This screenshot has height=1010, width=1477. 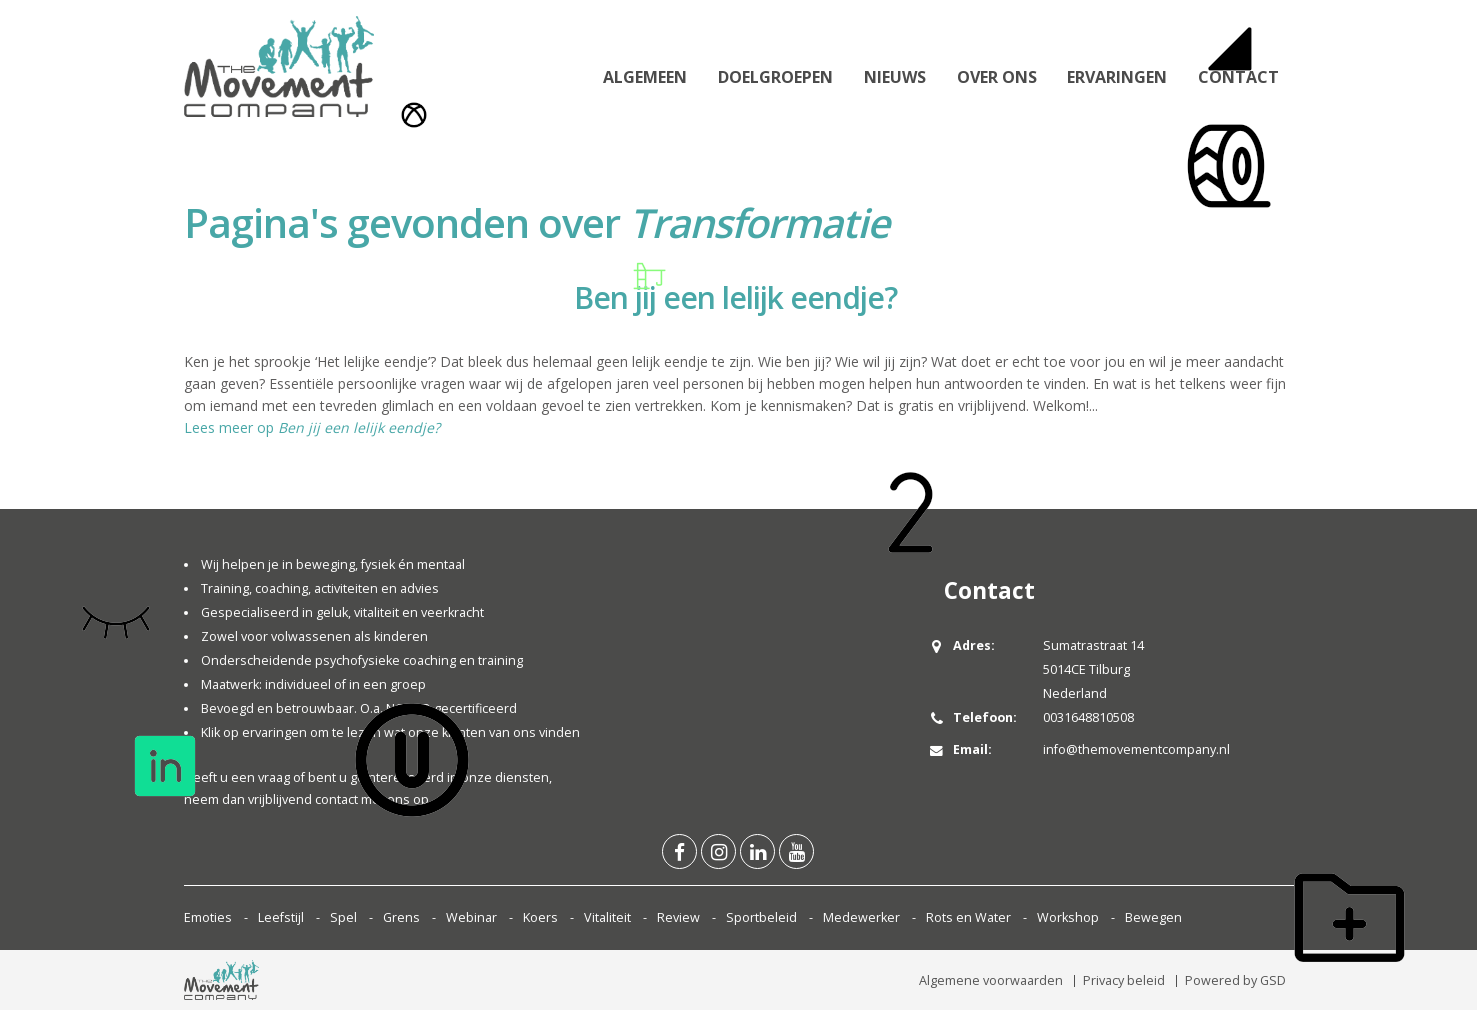 What do you see at coordinates (1349, 915) in the screenshot?
I see `create a new folder` at bounding box center [1349, 915].